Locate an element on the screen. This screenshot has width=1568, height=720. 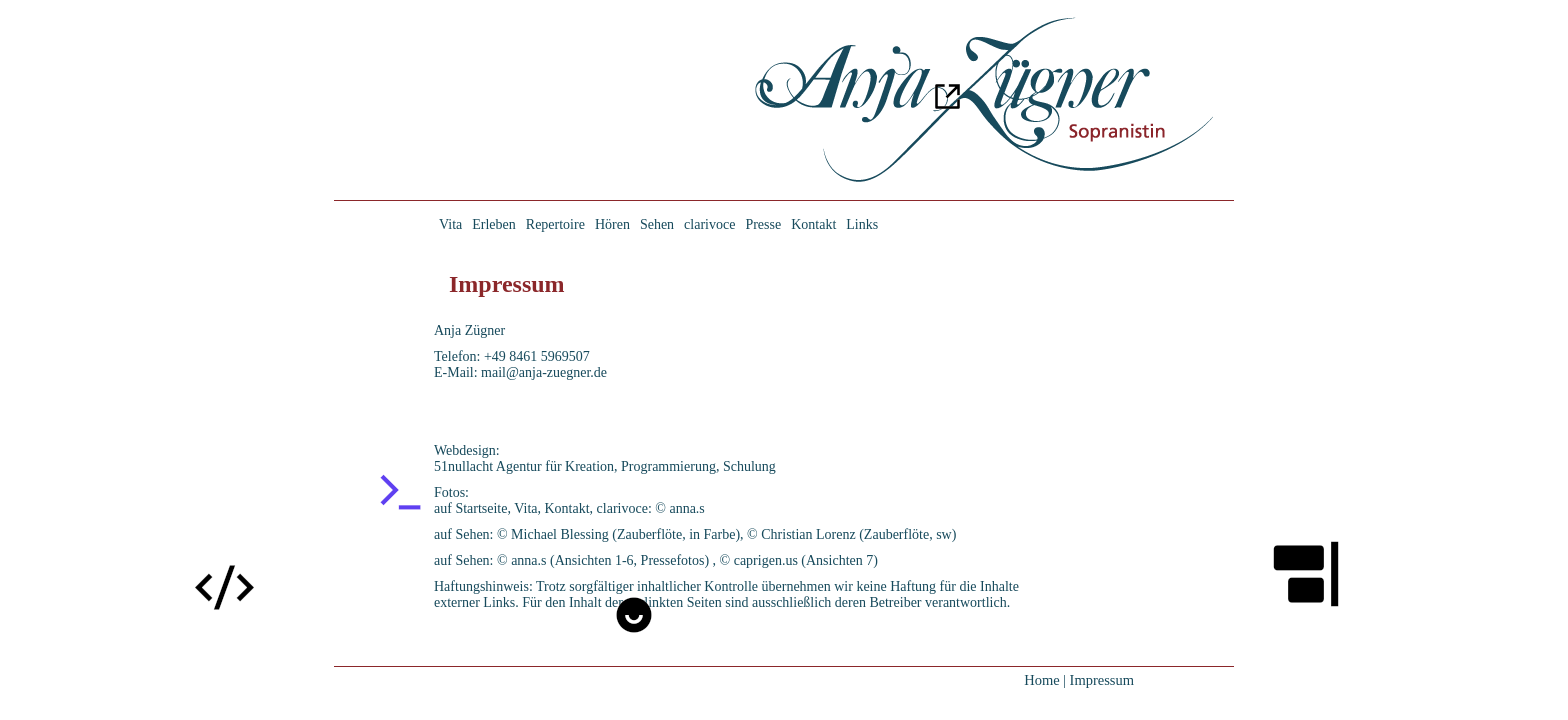
view your profile is located at coordinates (634, 615).